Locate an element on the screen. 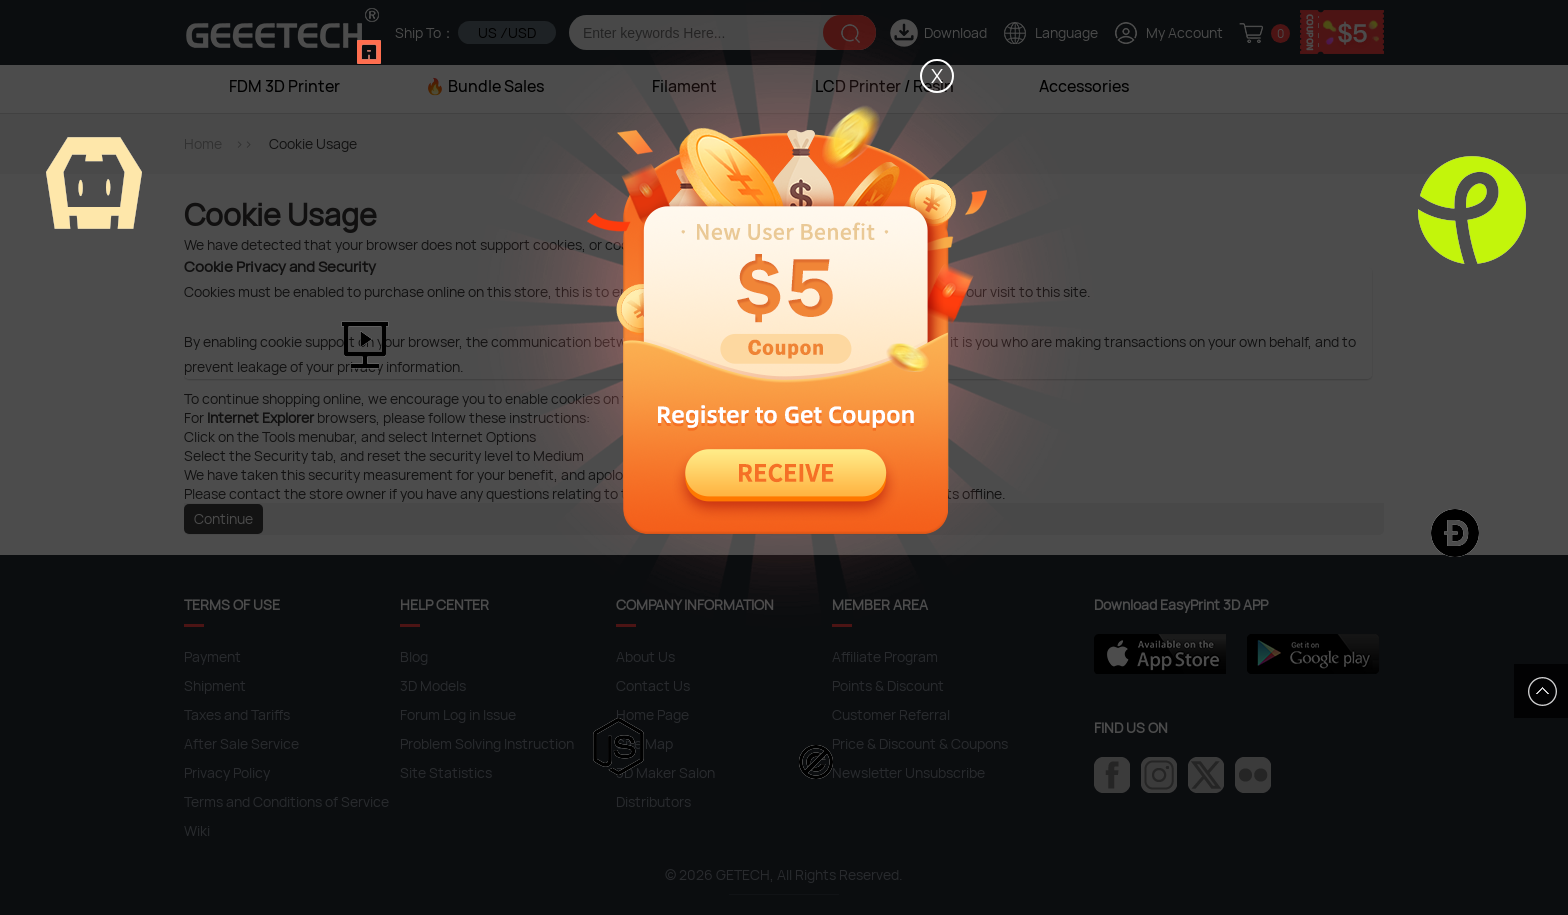 Image resolution: width=1568 pixels, height=915 pixels. Node.js runtime environment logo is located at coordinates (618, 746).